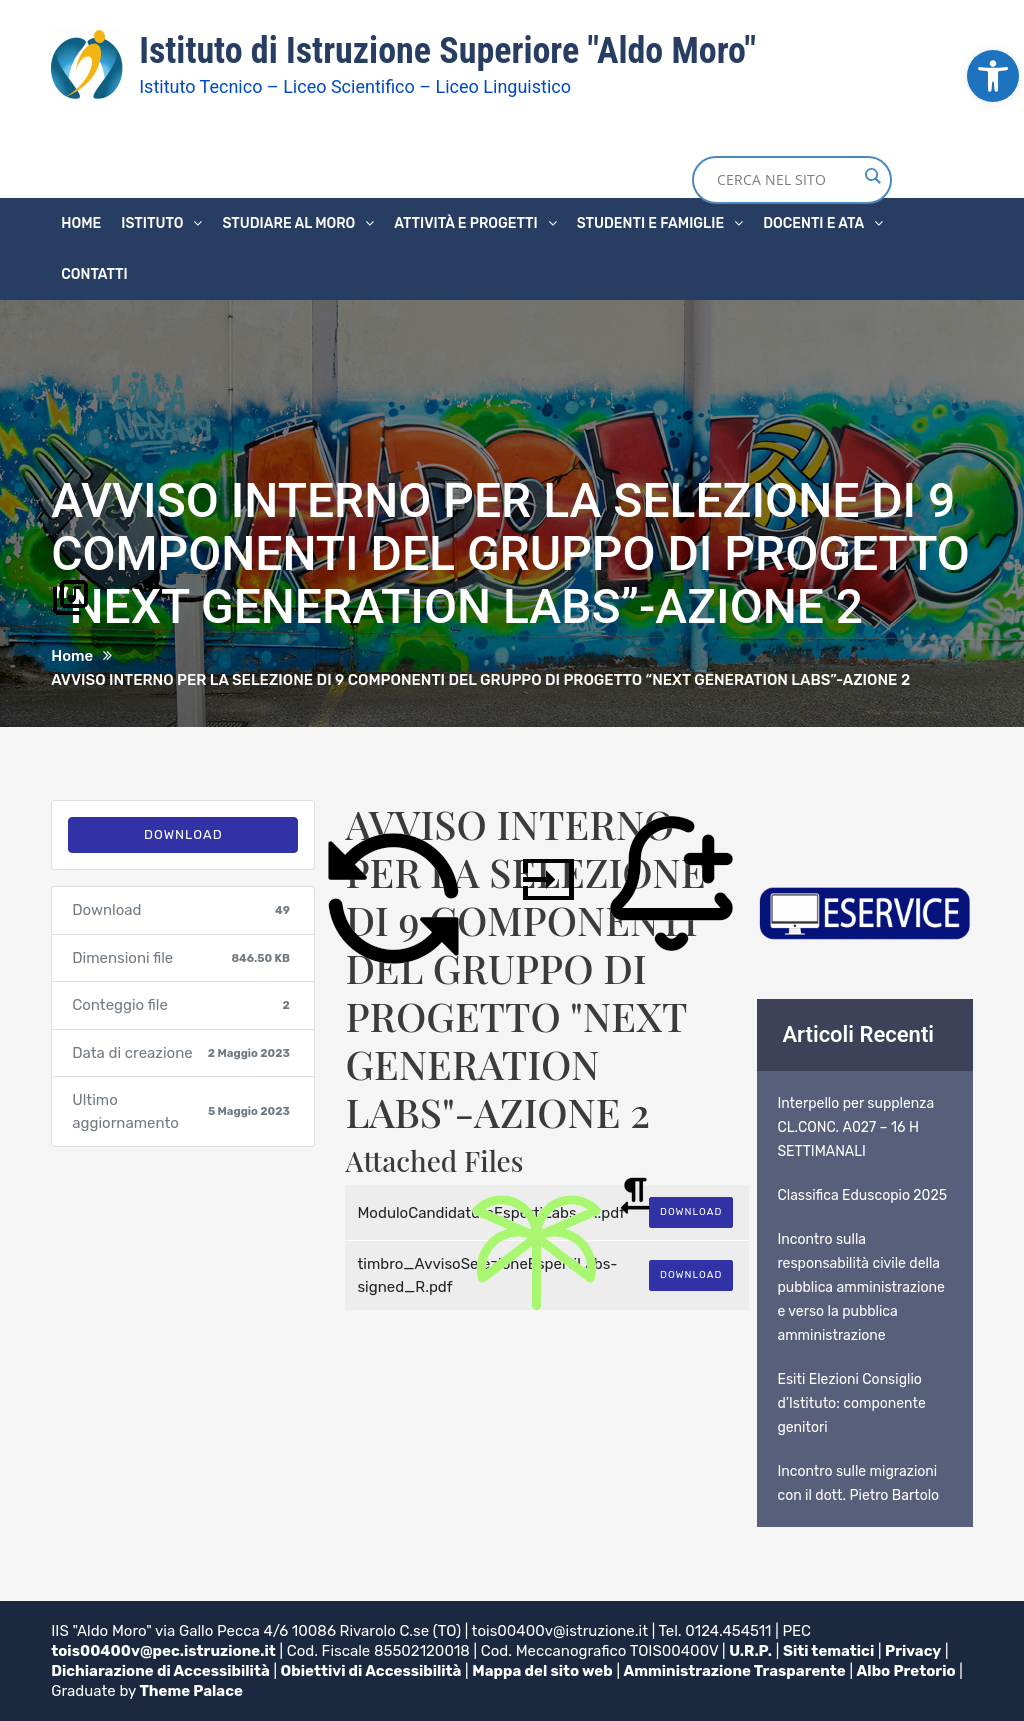 The width and height of the screenshot is (1024, 1721). I want to click on access your music library, so click(70, 597).